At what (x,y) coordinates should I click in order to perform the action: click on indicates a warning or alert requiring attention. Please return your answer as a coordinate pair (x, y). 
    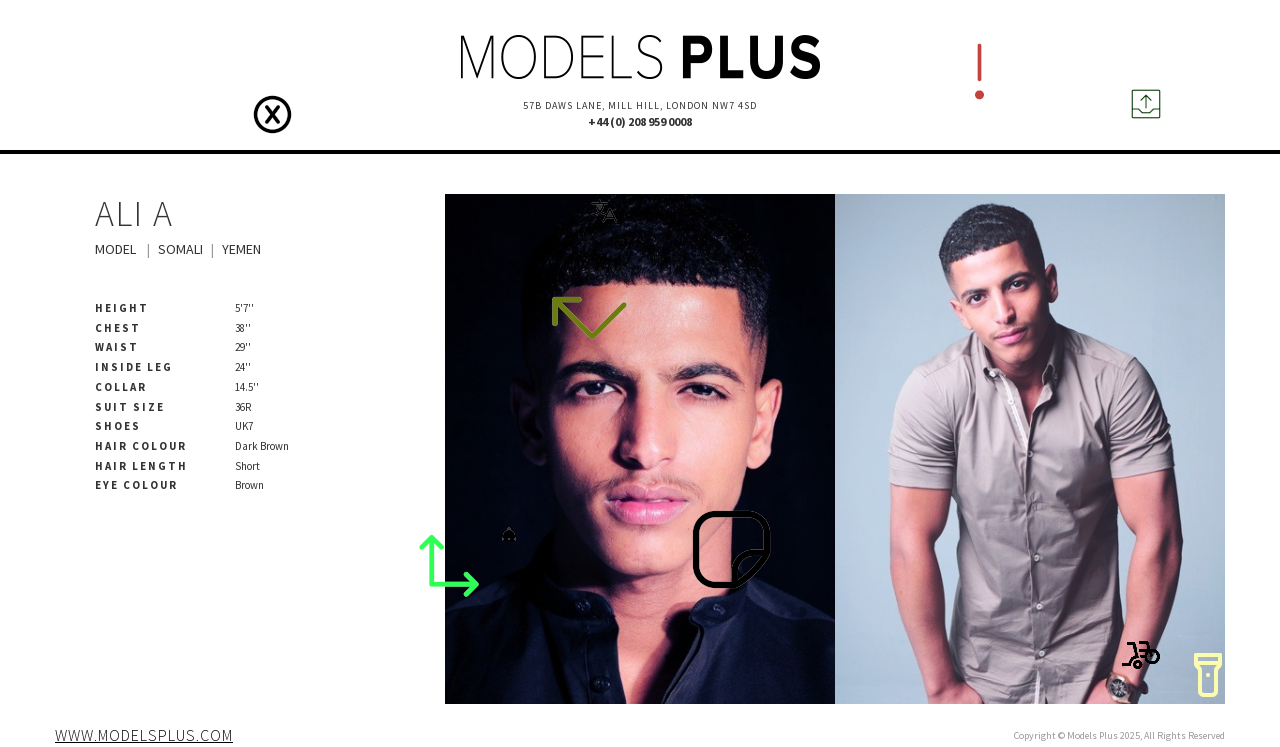
    Looking at the image, I should click on (979, 71).